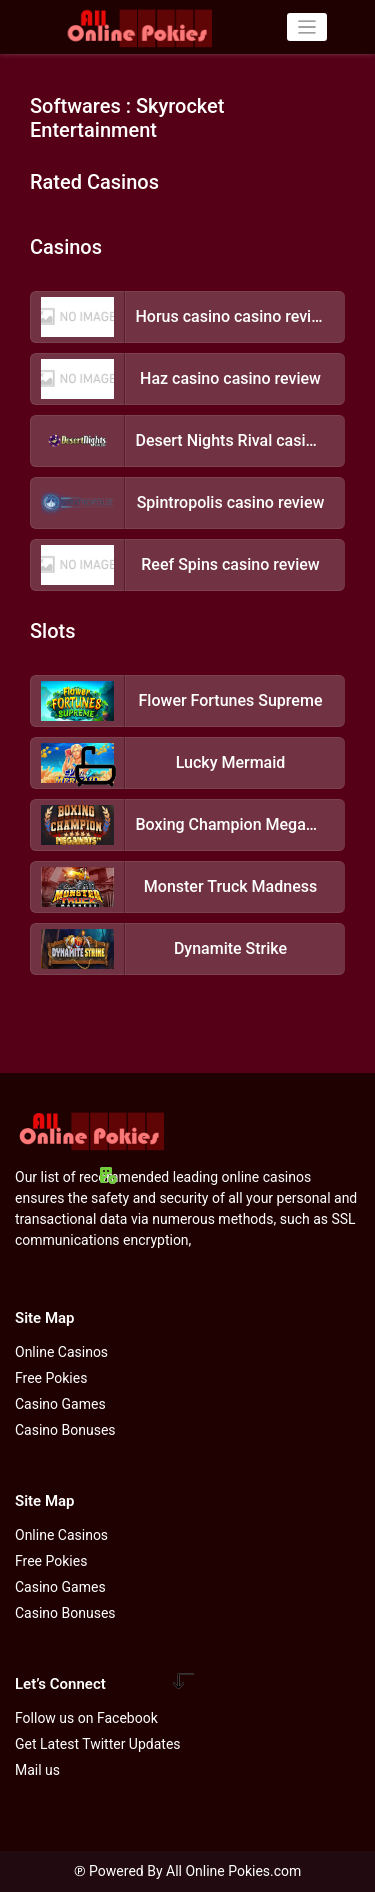  What do you see at coordinates (108, 1175) in the screenshot?
I see `verified business or building location` at bounding box center [108, 1175].